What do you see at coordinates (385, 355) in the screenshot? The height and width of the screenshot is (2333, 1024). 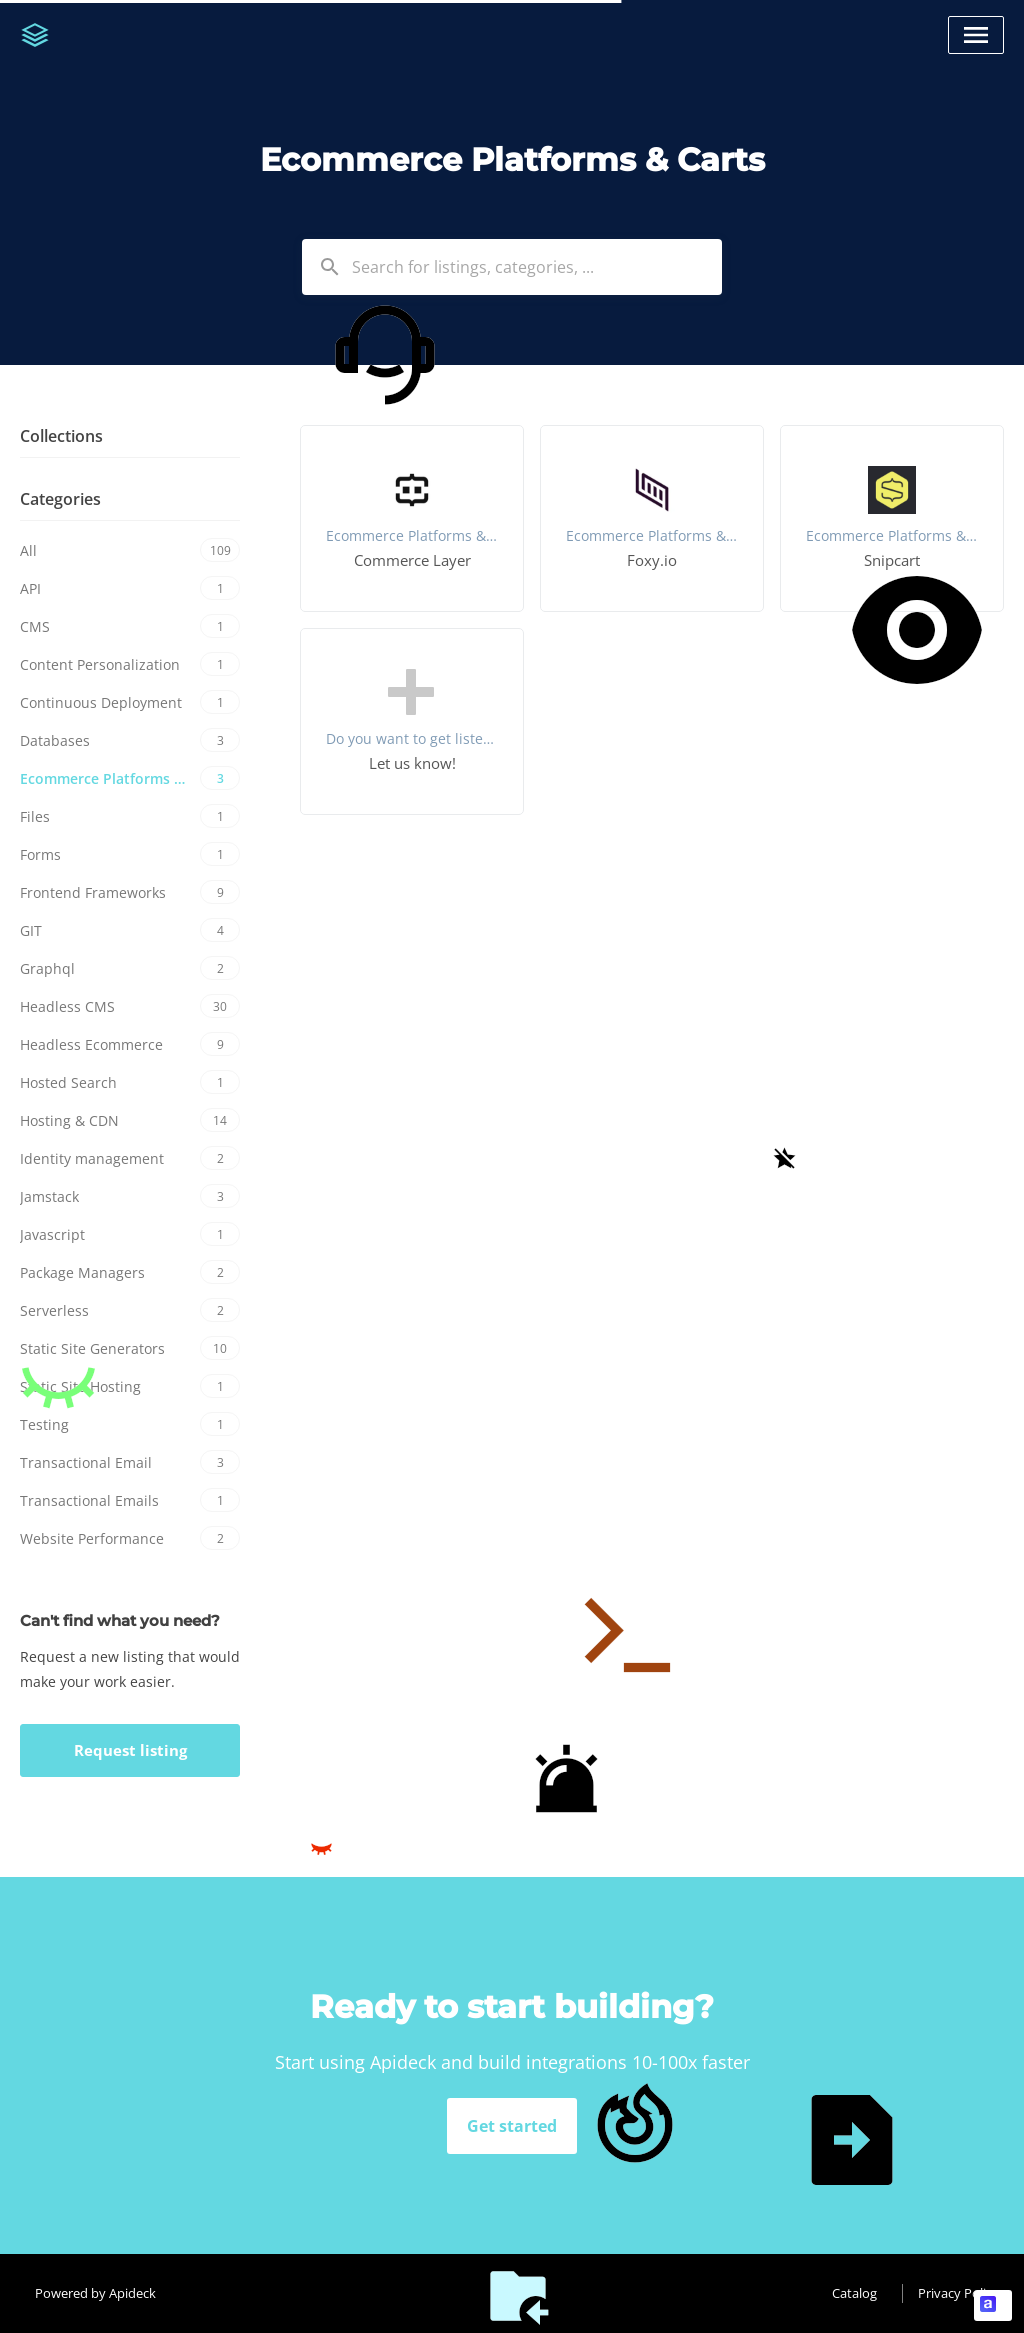 I see `contact customer support` at bounding box center [385, 355].